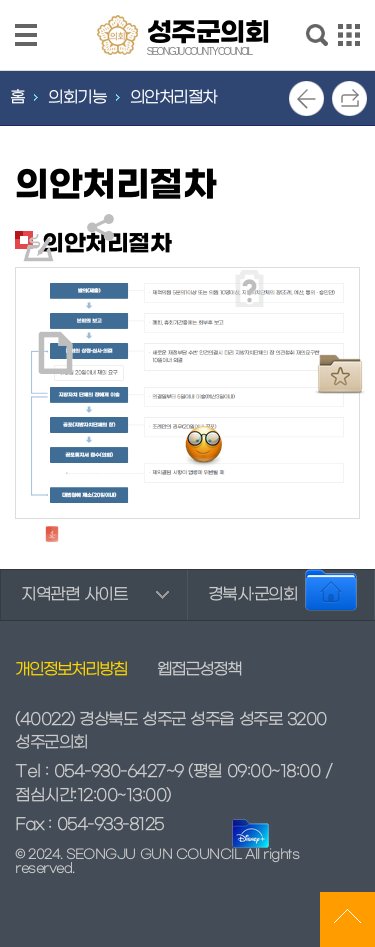 The width and height of the screenshot is (375, 947). What do you see at coordinates (55, 351) in the screenshot?
I see `open the documents folder` at bounding box center [55, 351].